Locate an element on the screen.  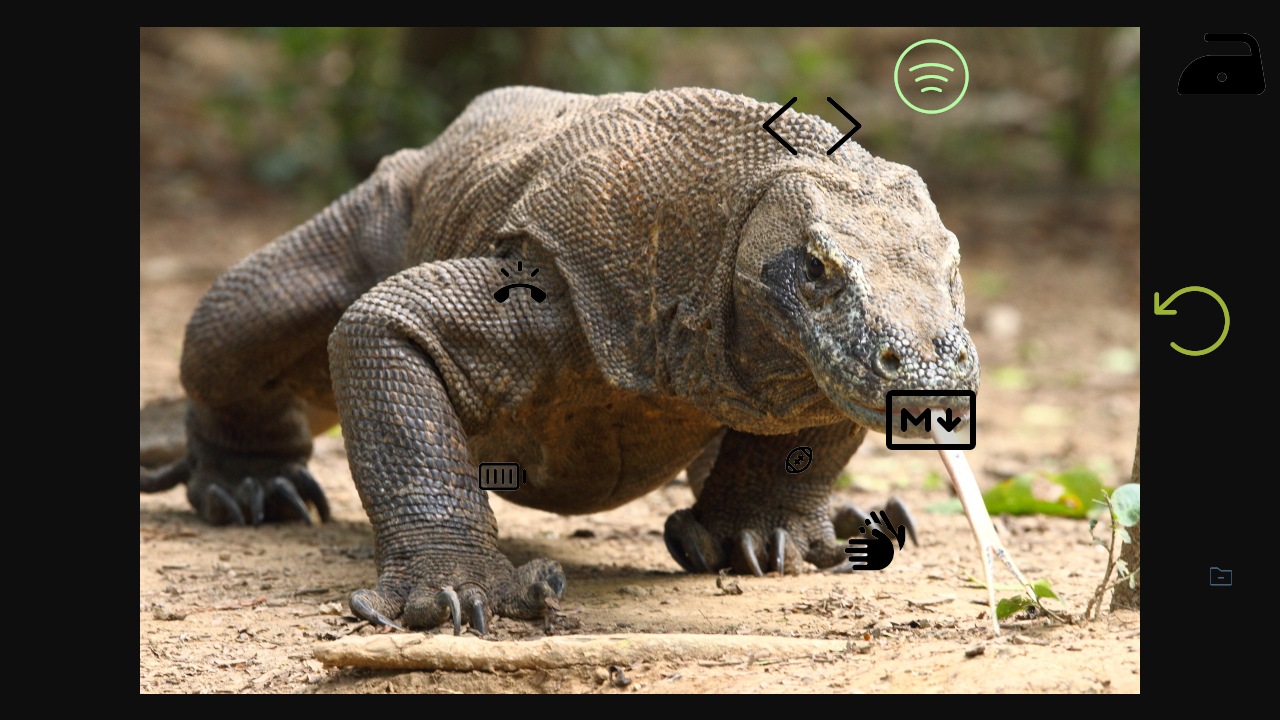
view or edit source code is located at coordinates (812, 126).